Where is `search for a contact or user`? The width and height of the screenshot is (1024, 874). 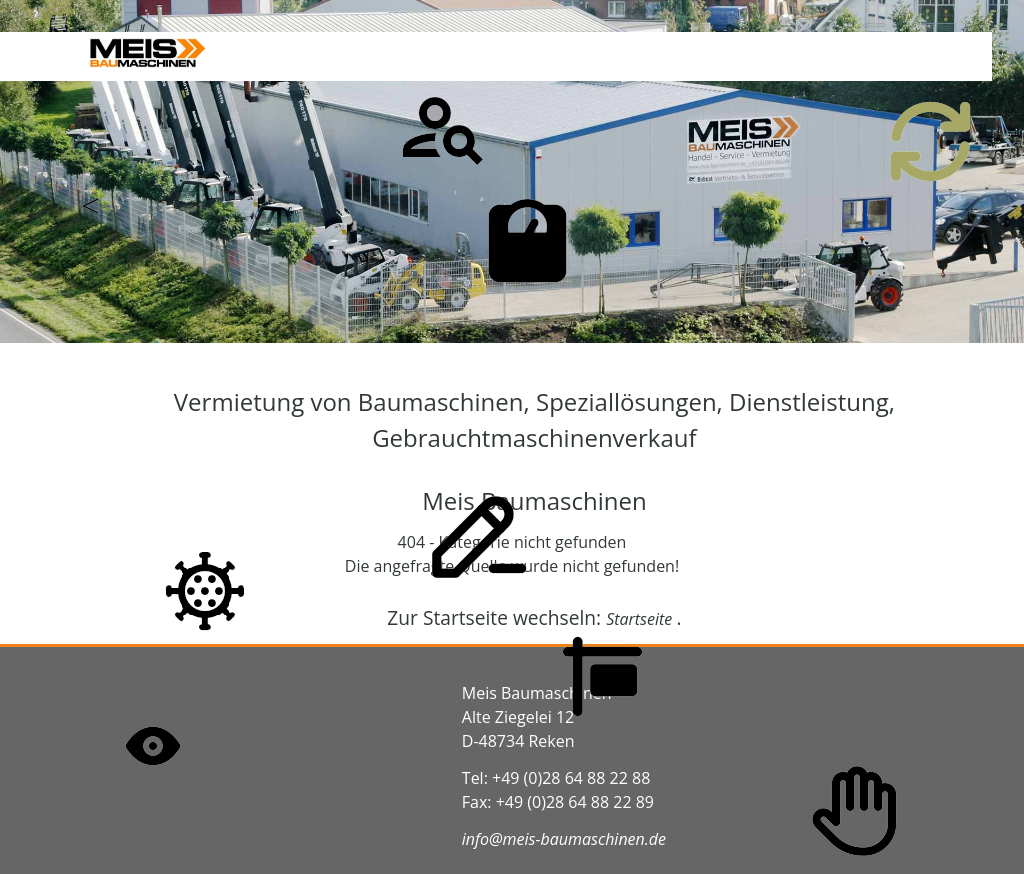 search for a contact or user is located at coordinates (443, 125).